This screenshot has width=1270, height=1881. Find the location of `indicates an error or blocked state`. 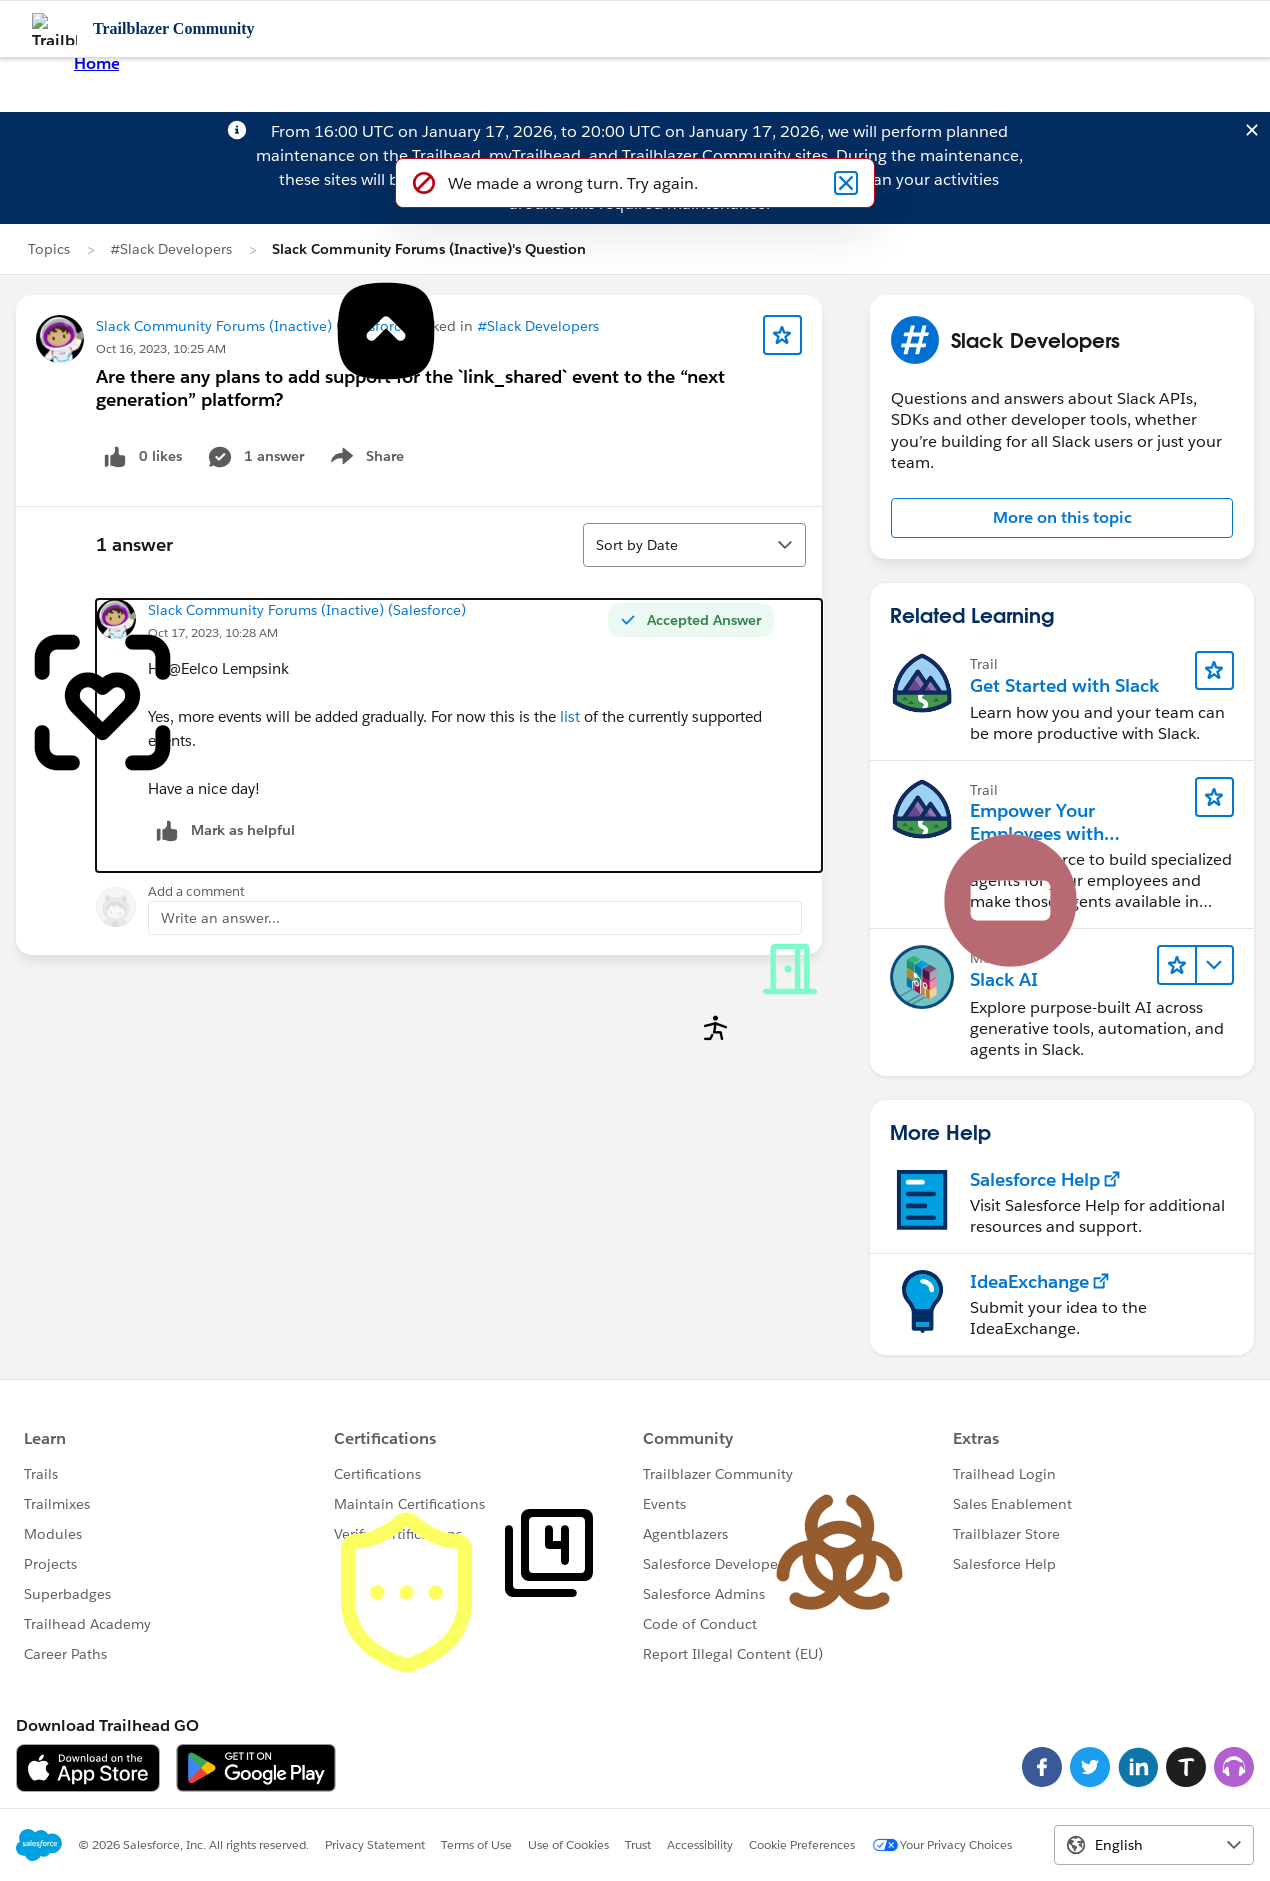

indicates an error or blocked state is located at coordinates (1010, 900).